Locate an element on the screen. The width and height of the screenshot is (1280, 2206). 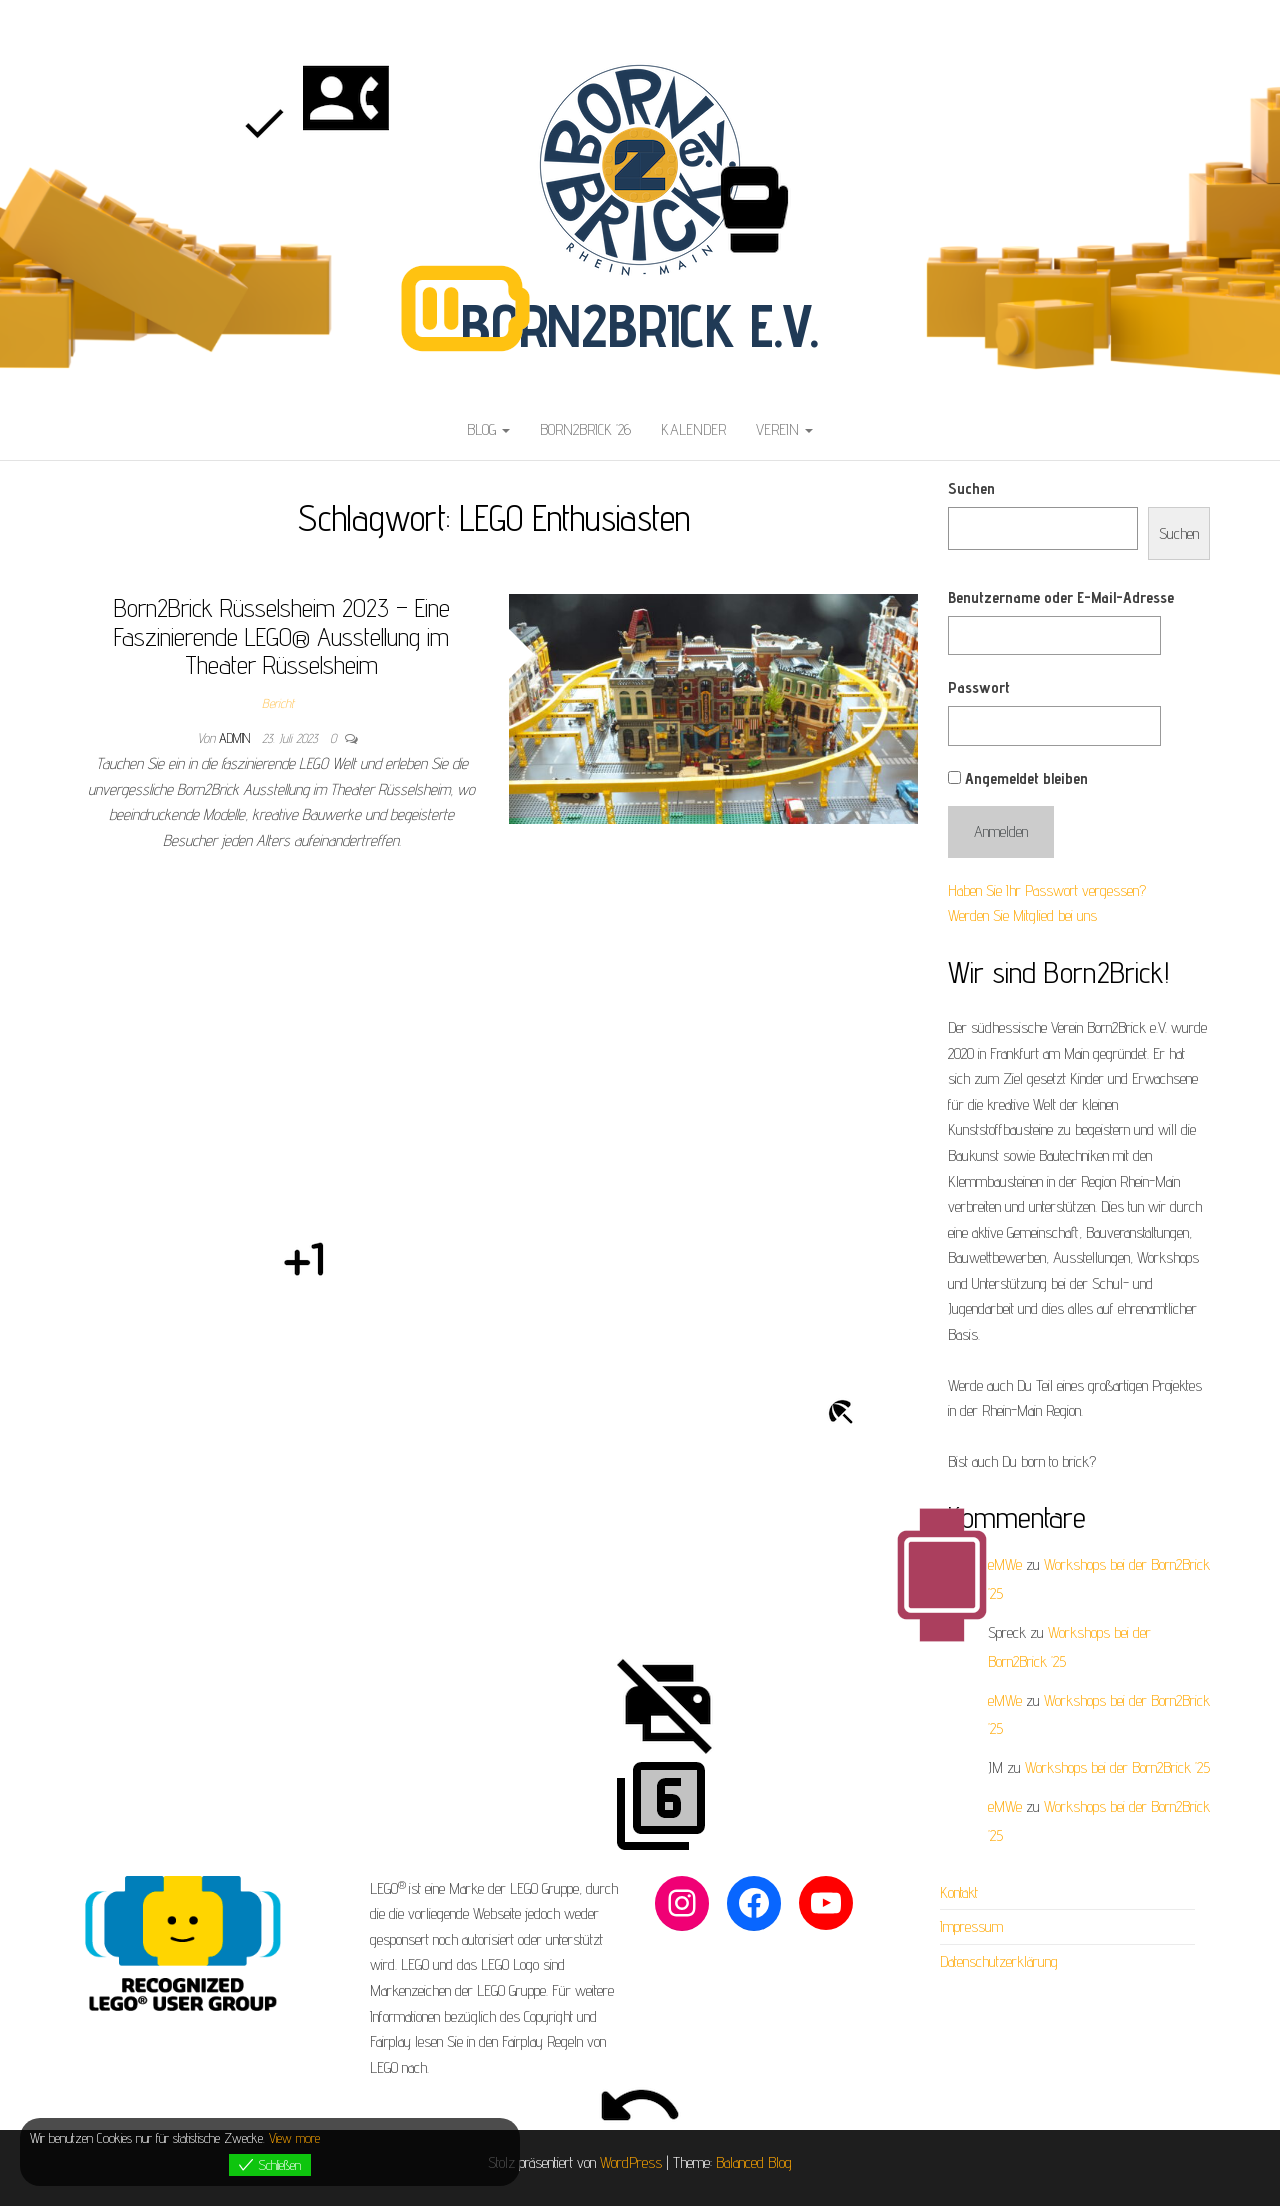
undo the last action is located at coordinates (640, 2105).